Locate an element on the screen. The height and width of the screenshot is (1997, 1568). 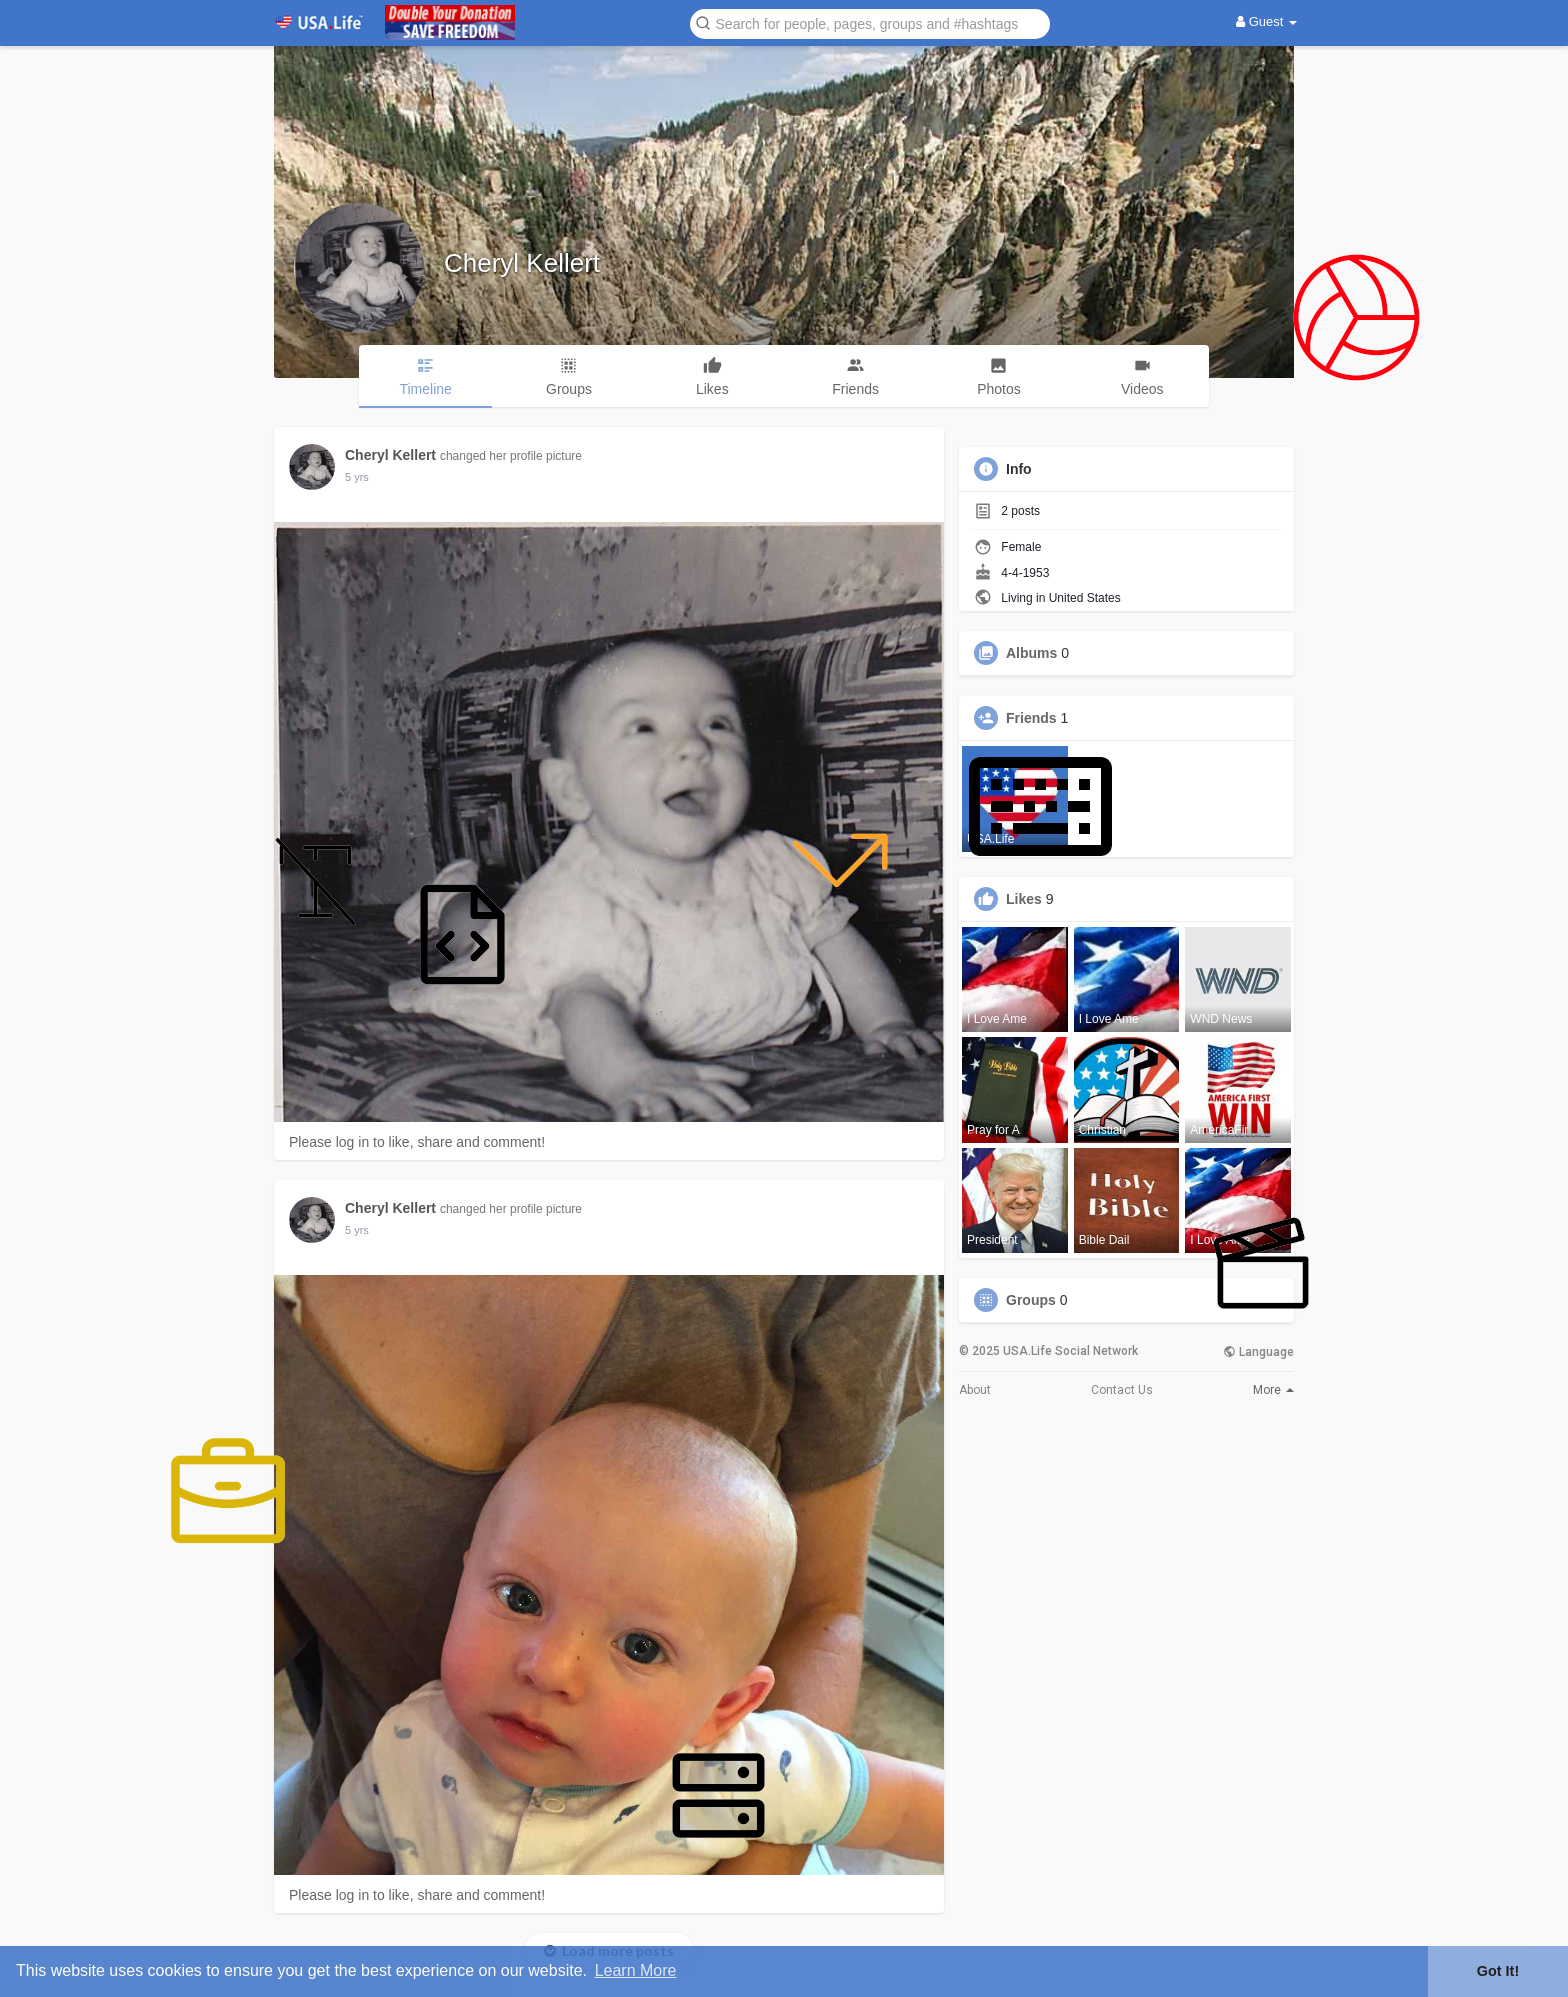
record keyboard input or keystrokes is located at coordinates (1035, 812).